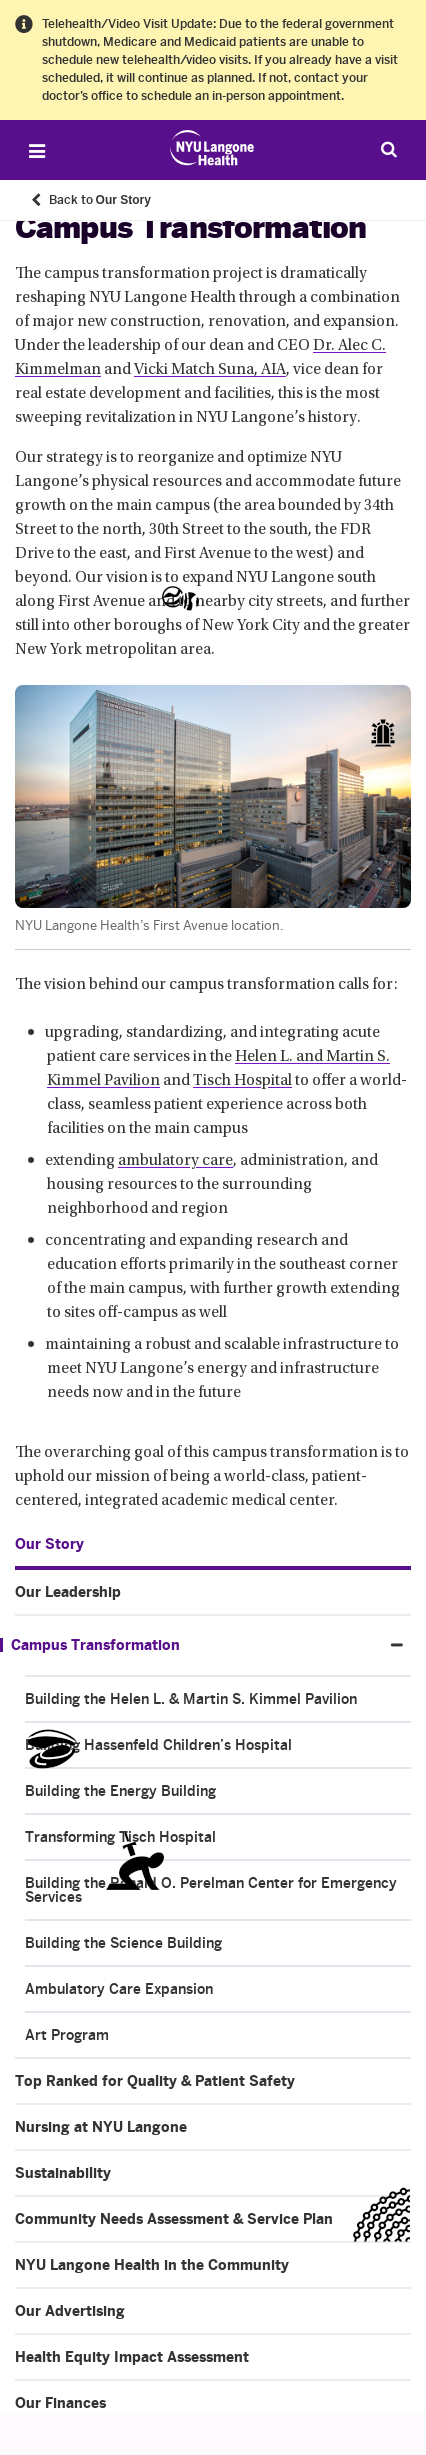 The height and width of the screenshot is (2455, 426). What do you see at coordinates (180, 593) in the screenshot?
I see `play a marble game` at bounding box center [180, 593].